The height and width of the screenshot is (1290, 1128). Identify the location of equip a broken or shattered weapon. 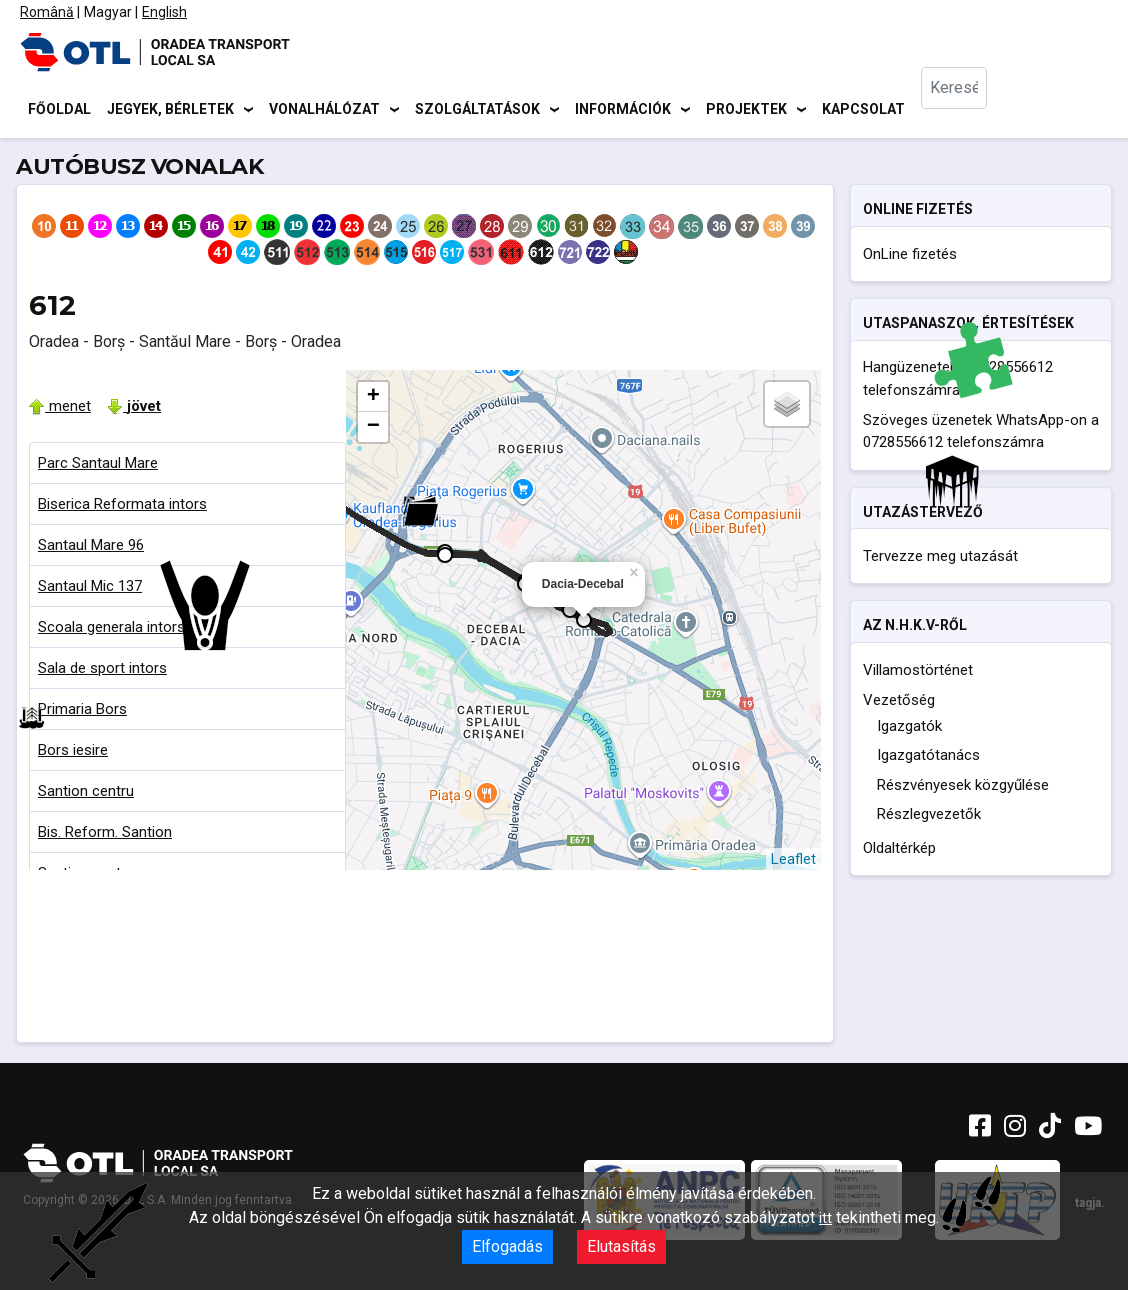
(97, 1233).